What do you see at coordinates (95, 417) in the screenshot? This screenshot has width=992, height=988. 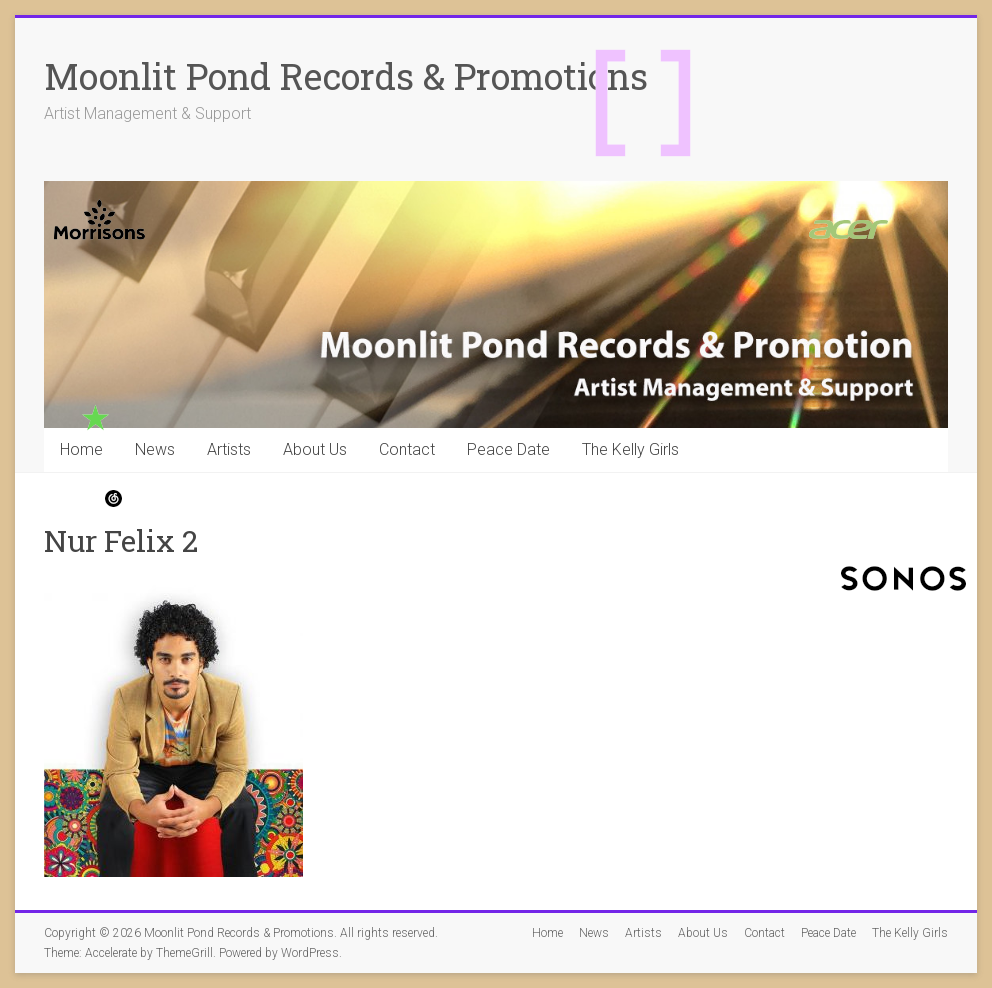 I see `visit ReverbNation profile or website` at bounding box center [95, 417].